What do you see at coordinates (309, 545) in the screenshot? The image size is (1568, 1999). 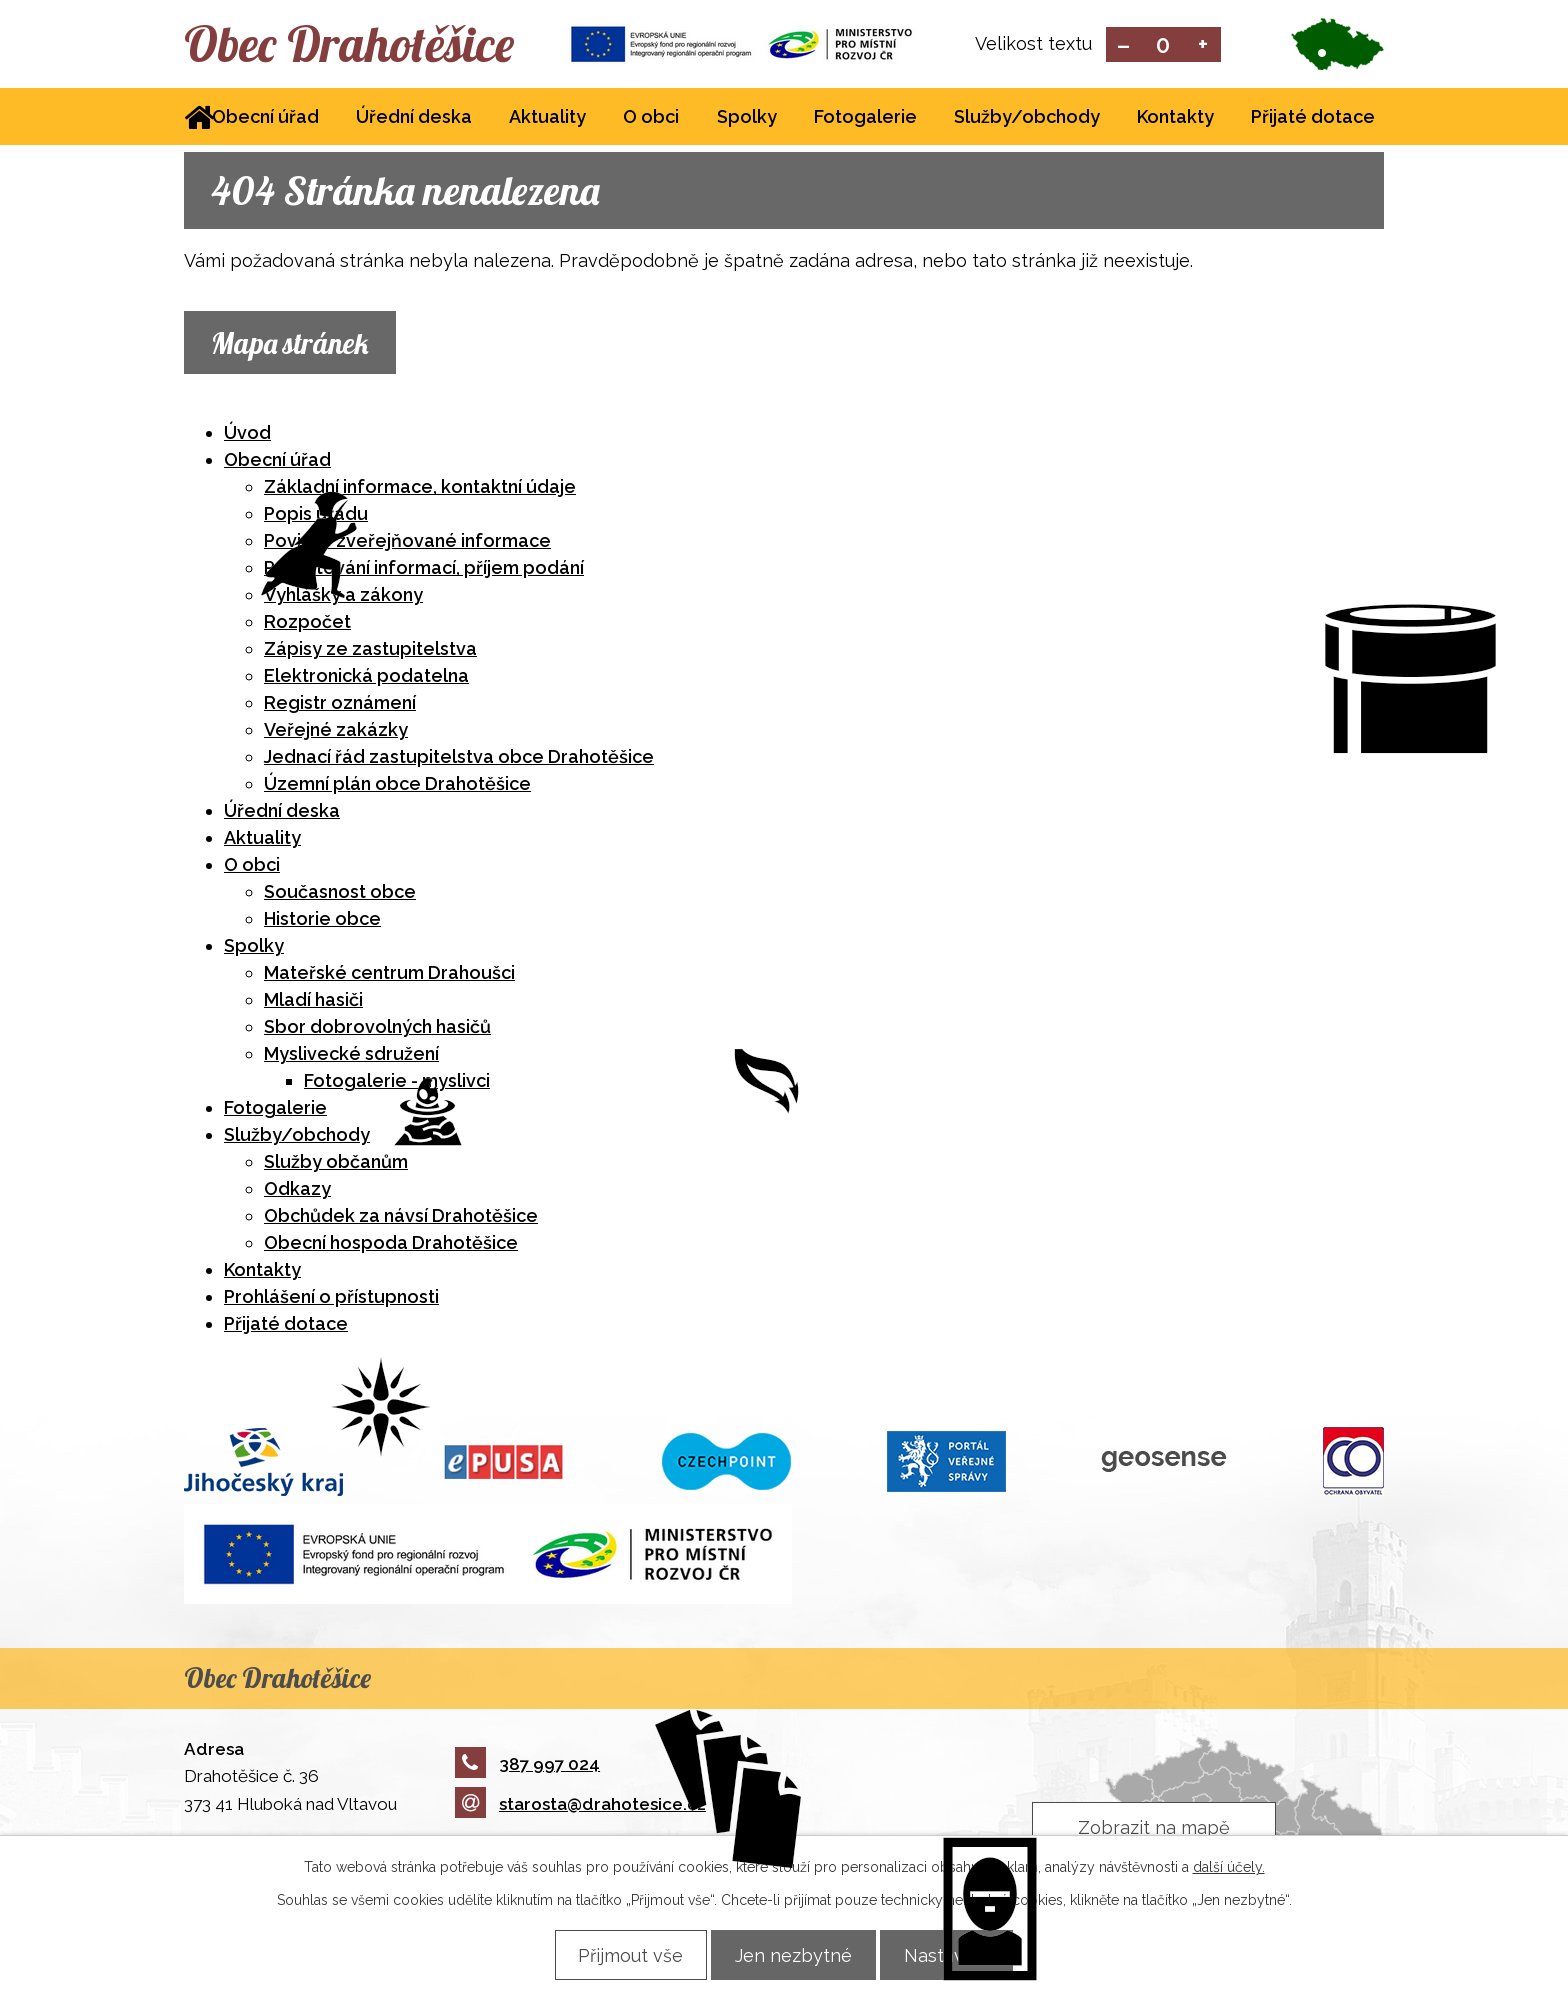 I see `select rogue or assassin character class` at bounding box center [309, 545].